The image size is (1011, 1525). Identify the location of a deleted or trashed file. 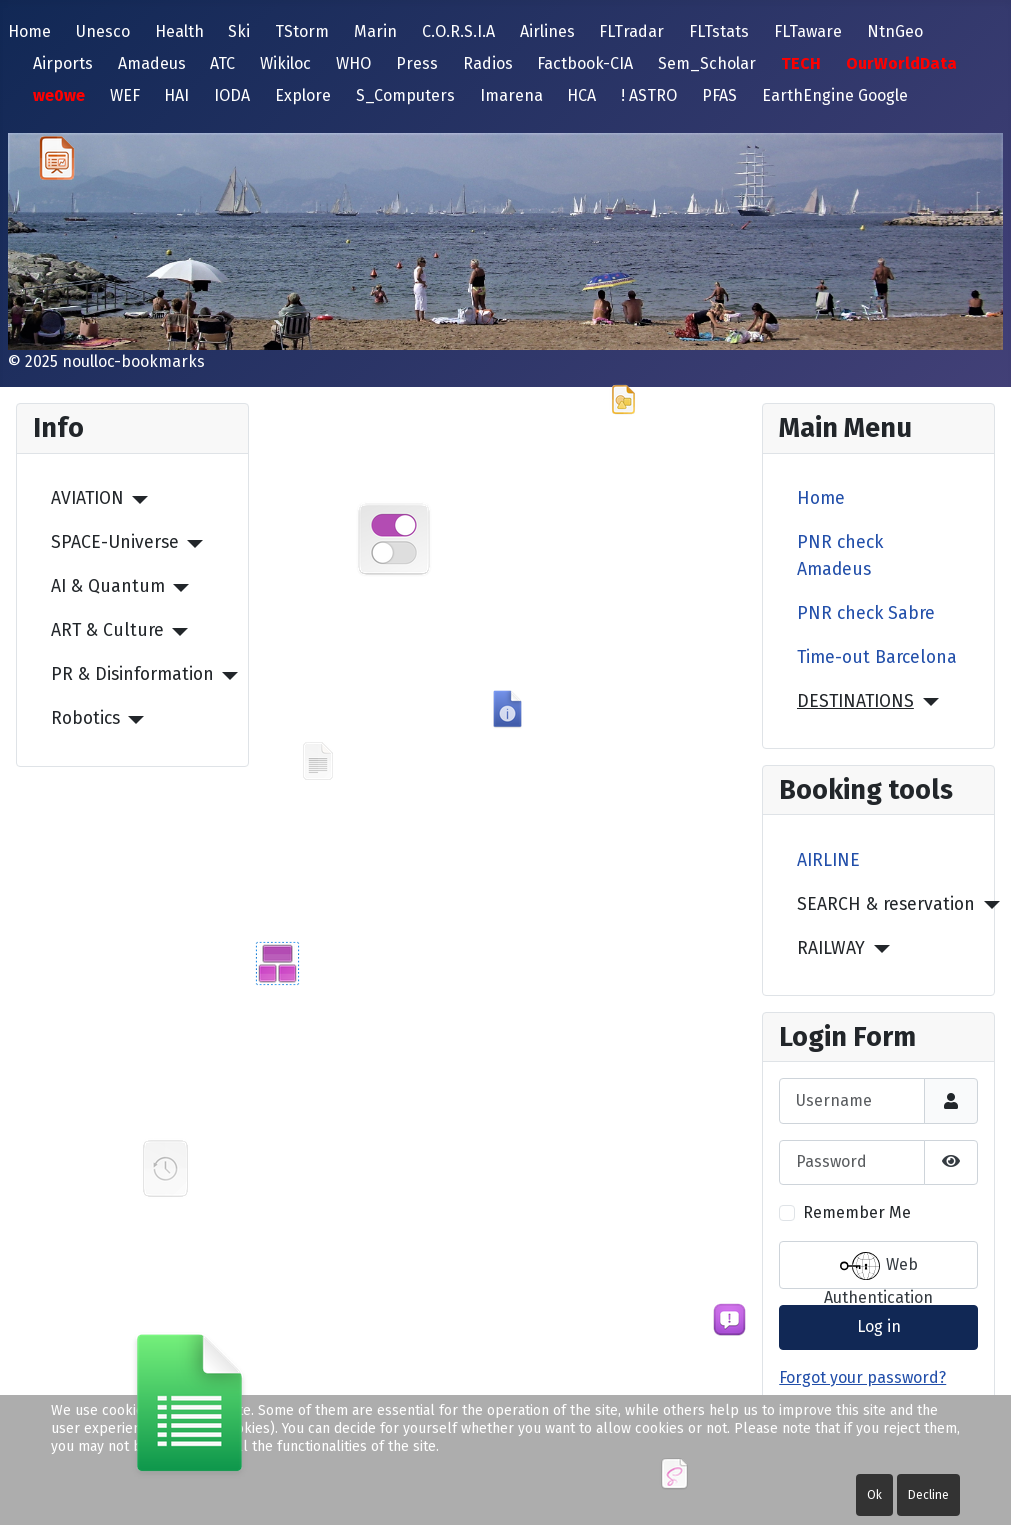
(165, 1168).